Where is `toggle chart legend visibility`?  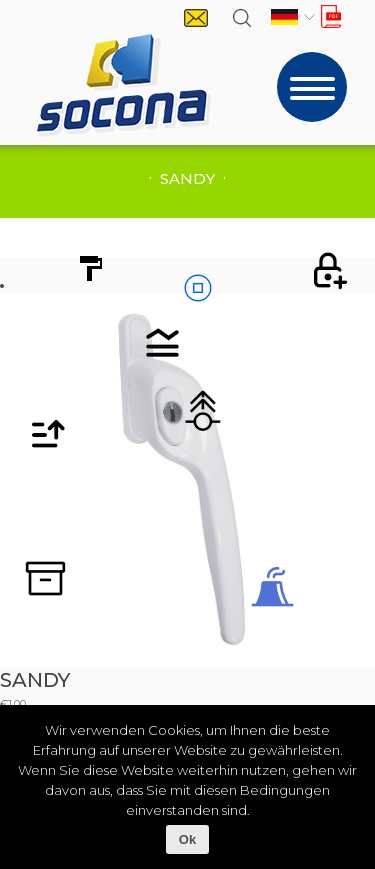 toggle chart legend visibility is located at coordinates (162, 342).